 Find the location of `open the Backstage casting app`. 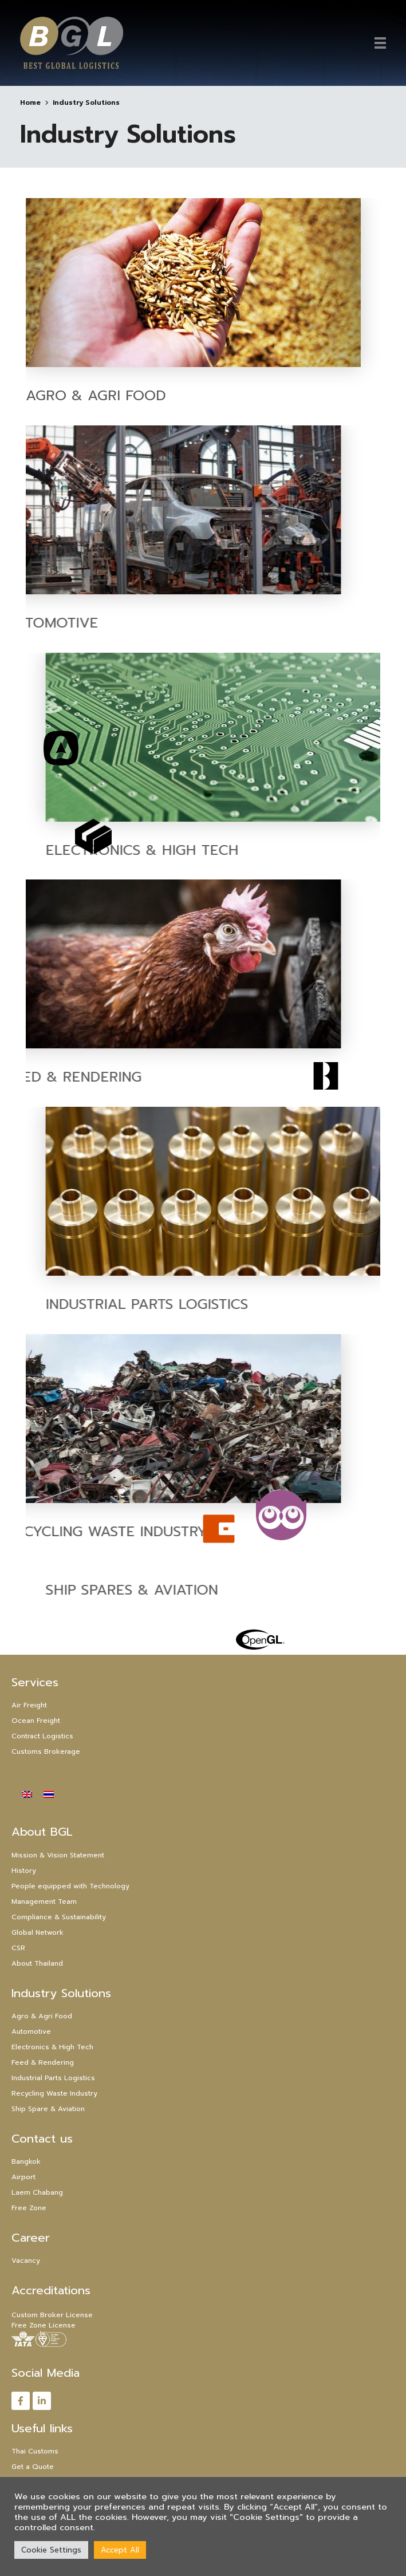

open the Backstage casting app is located at coordinates (326, 1076).